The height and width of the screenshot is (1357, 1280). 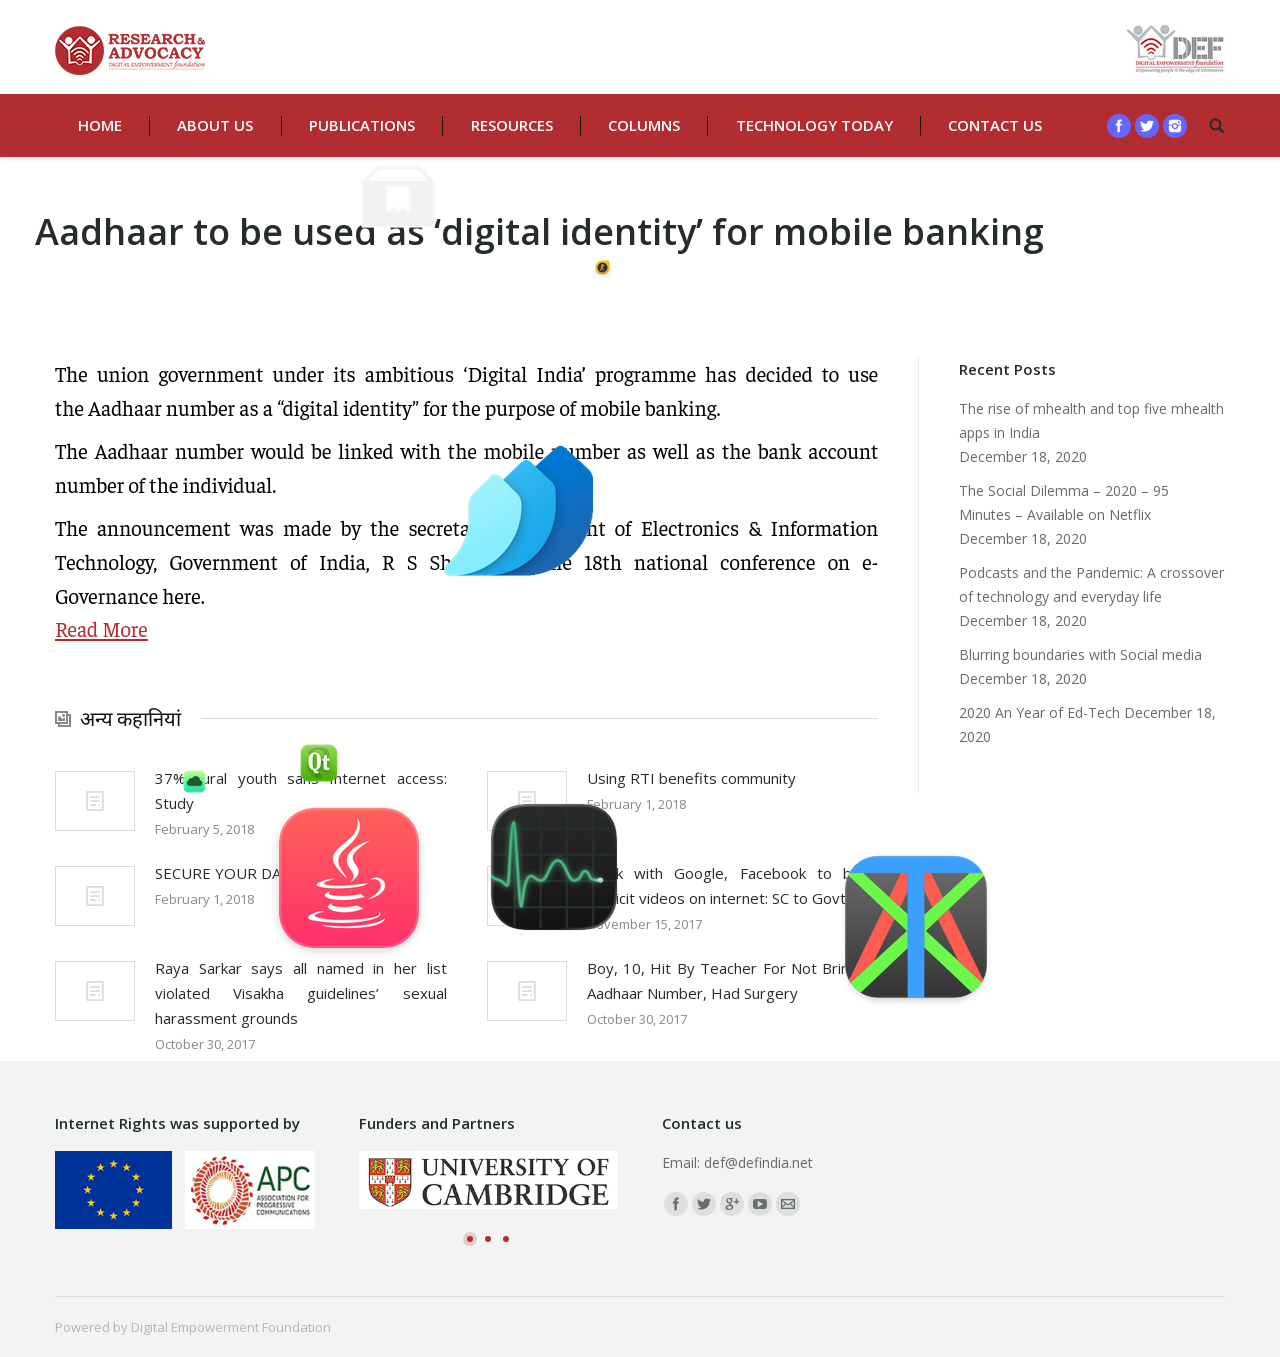 What do you see at coordinates (916, 927) in the screenshot?
I see `open tixati torrent client` at bounding box center [916, 927].